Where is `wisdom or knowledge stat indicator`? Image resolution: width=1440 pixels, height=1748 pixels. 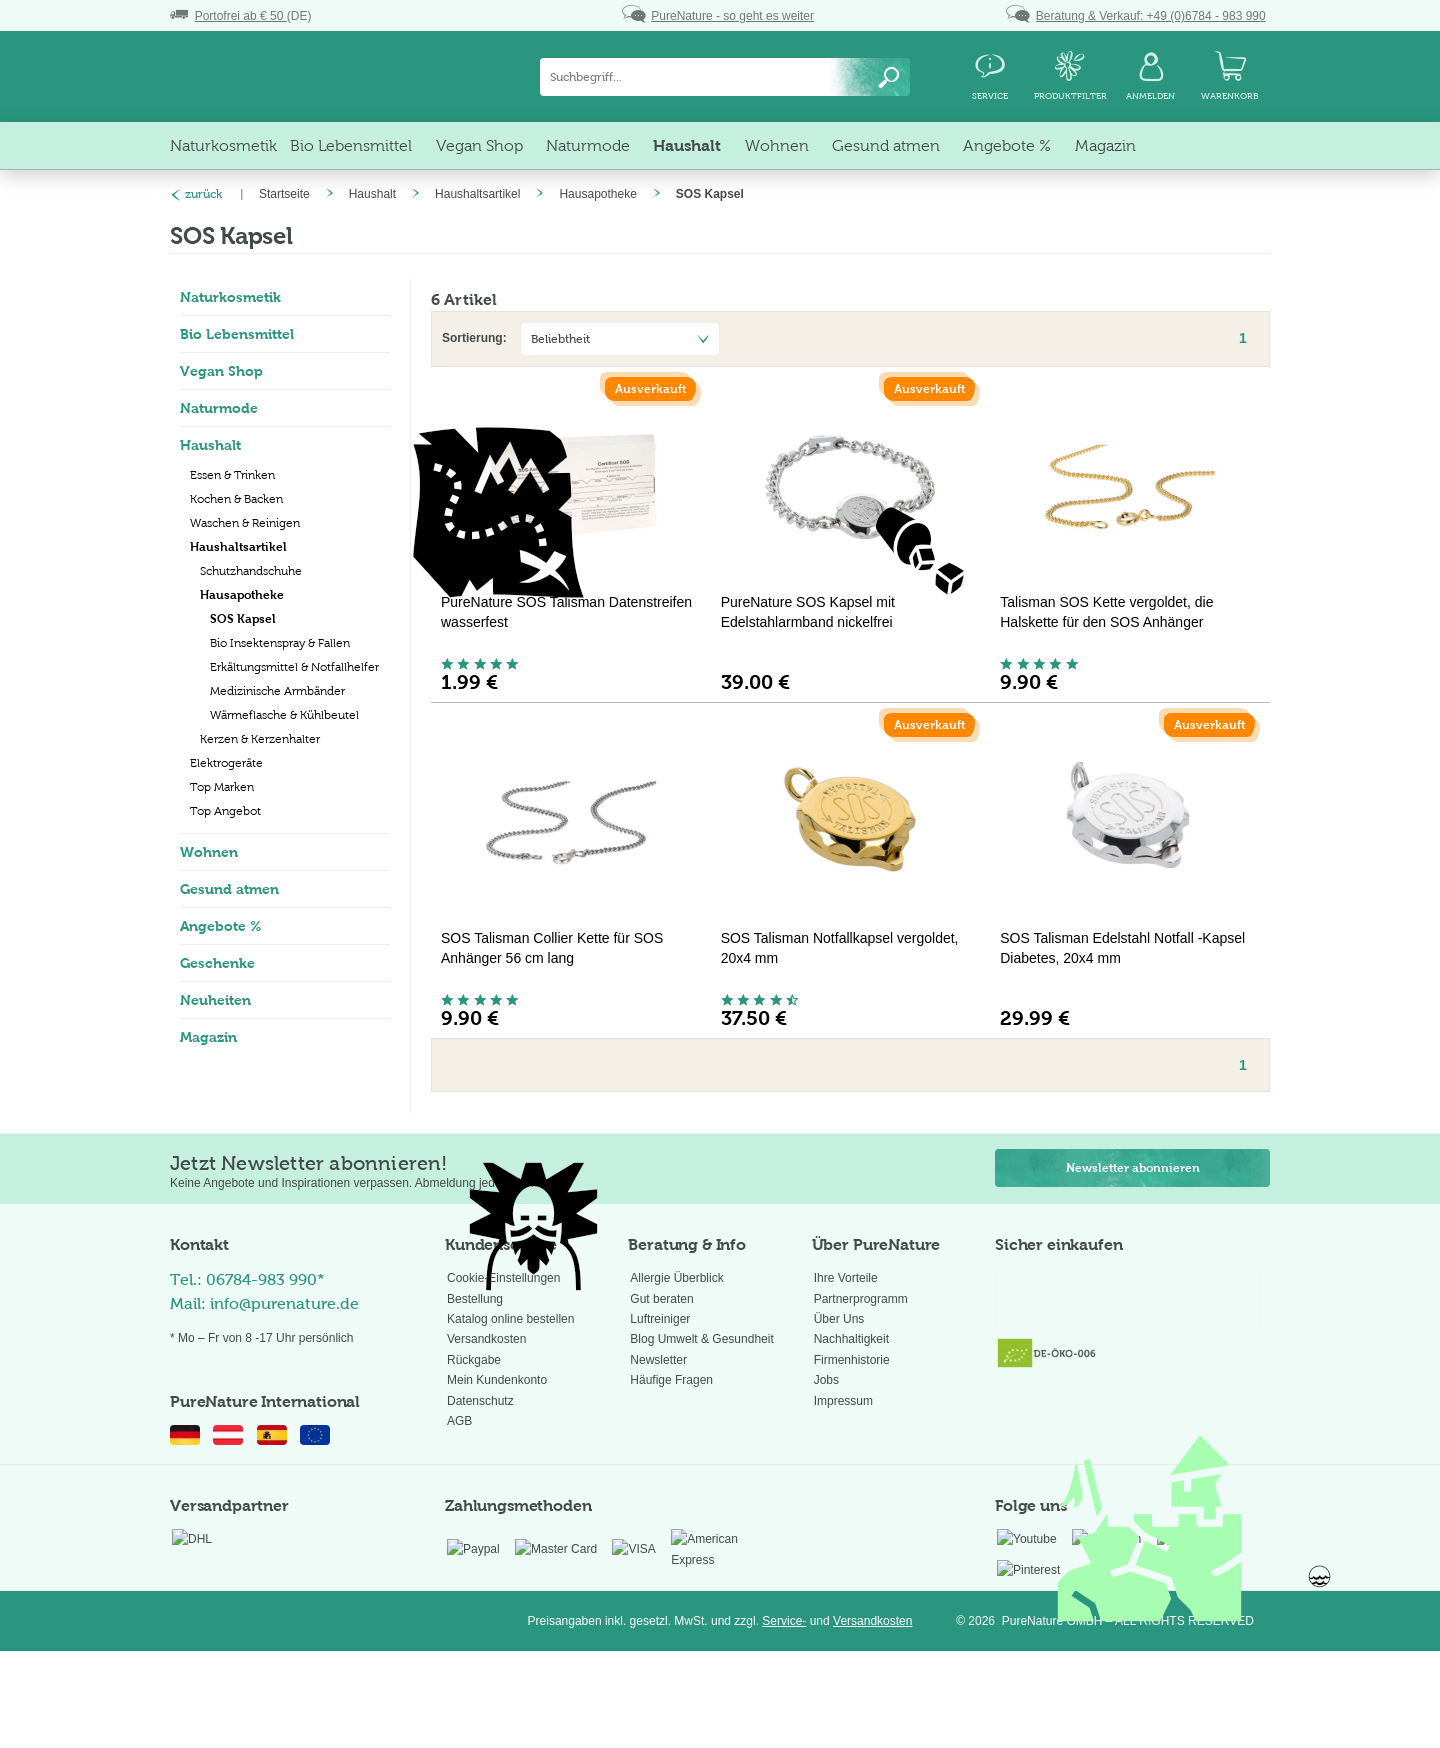 wisdom or knowledge stat indicator is located at coordinates (533, 1226).